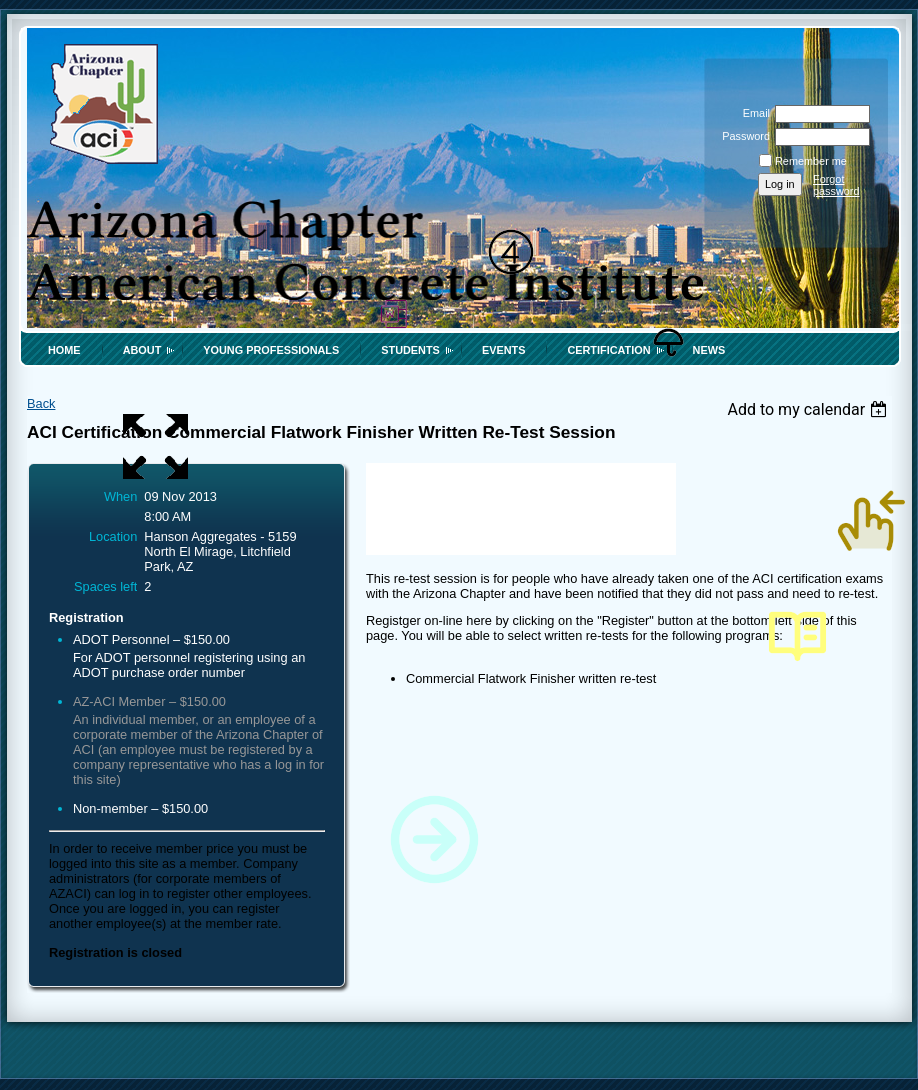  What do you see at coordinates (797, 632) in the screenshot?
I see `open reading mode or e-reader` at bounding box center [797, 632].